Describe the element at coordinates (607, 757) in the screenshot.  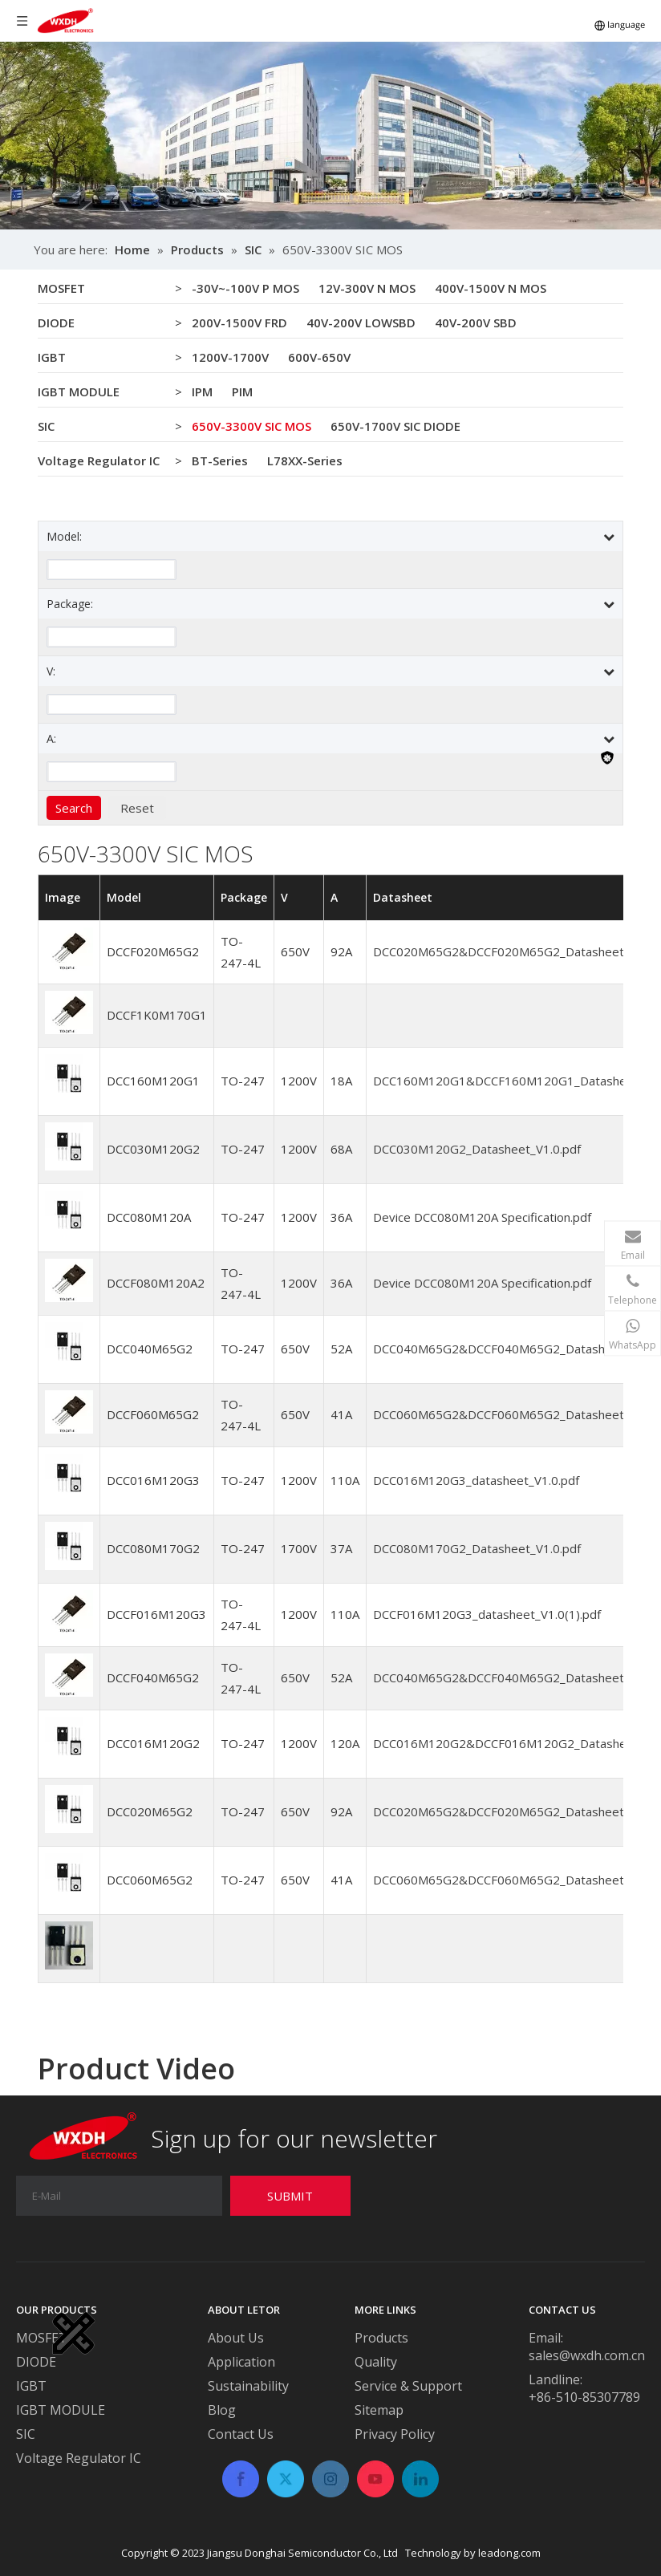
I see `virus protection or antivirus security status` at that location.